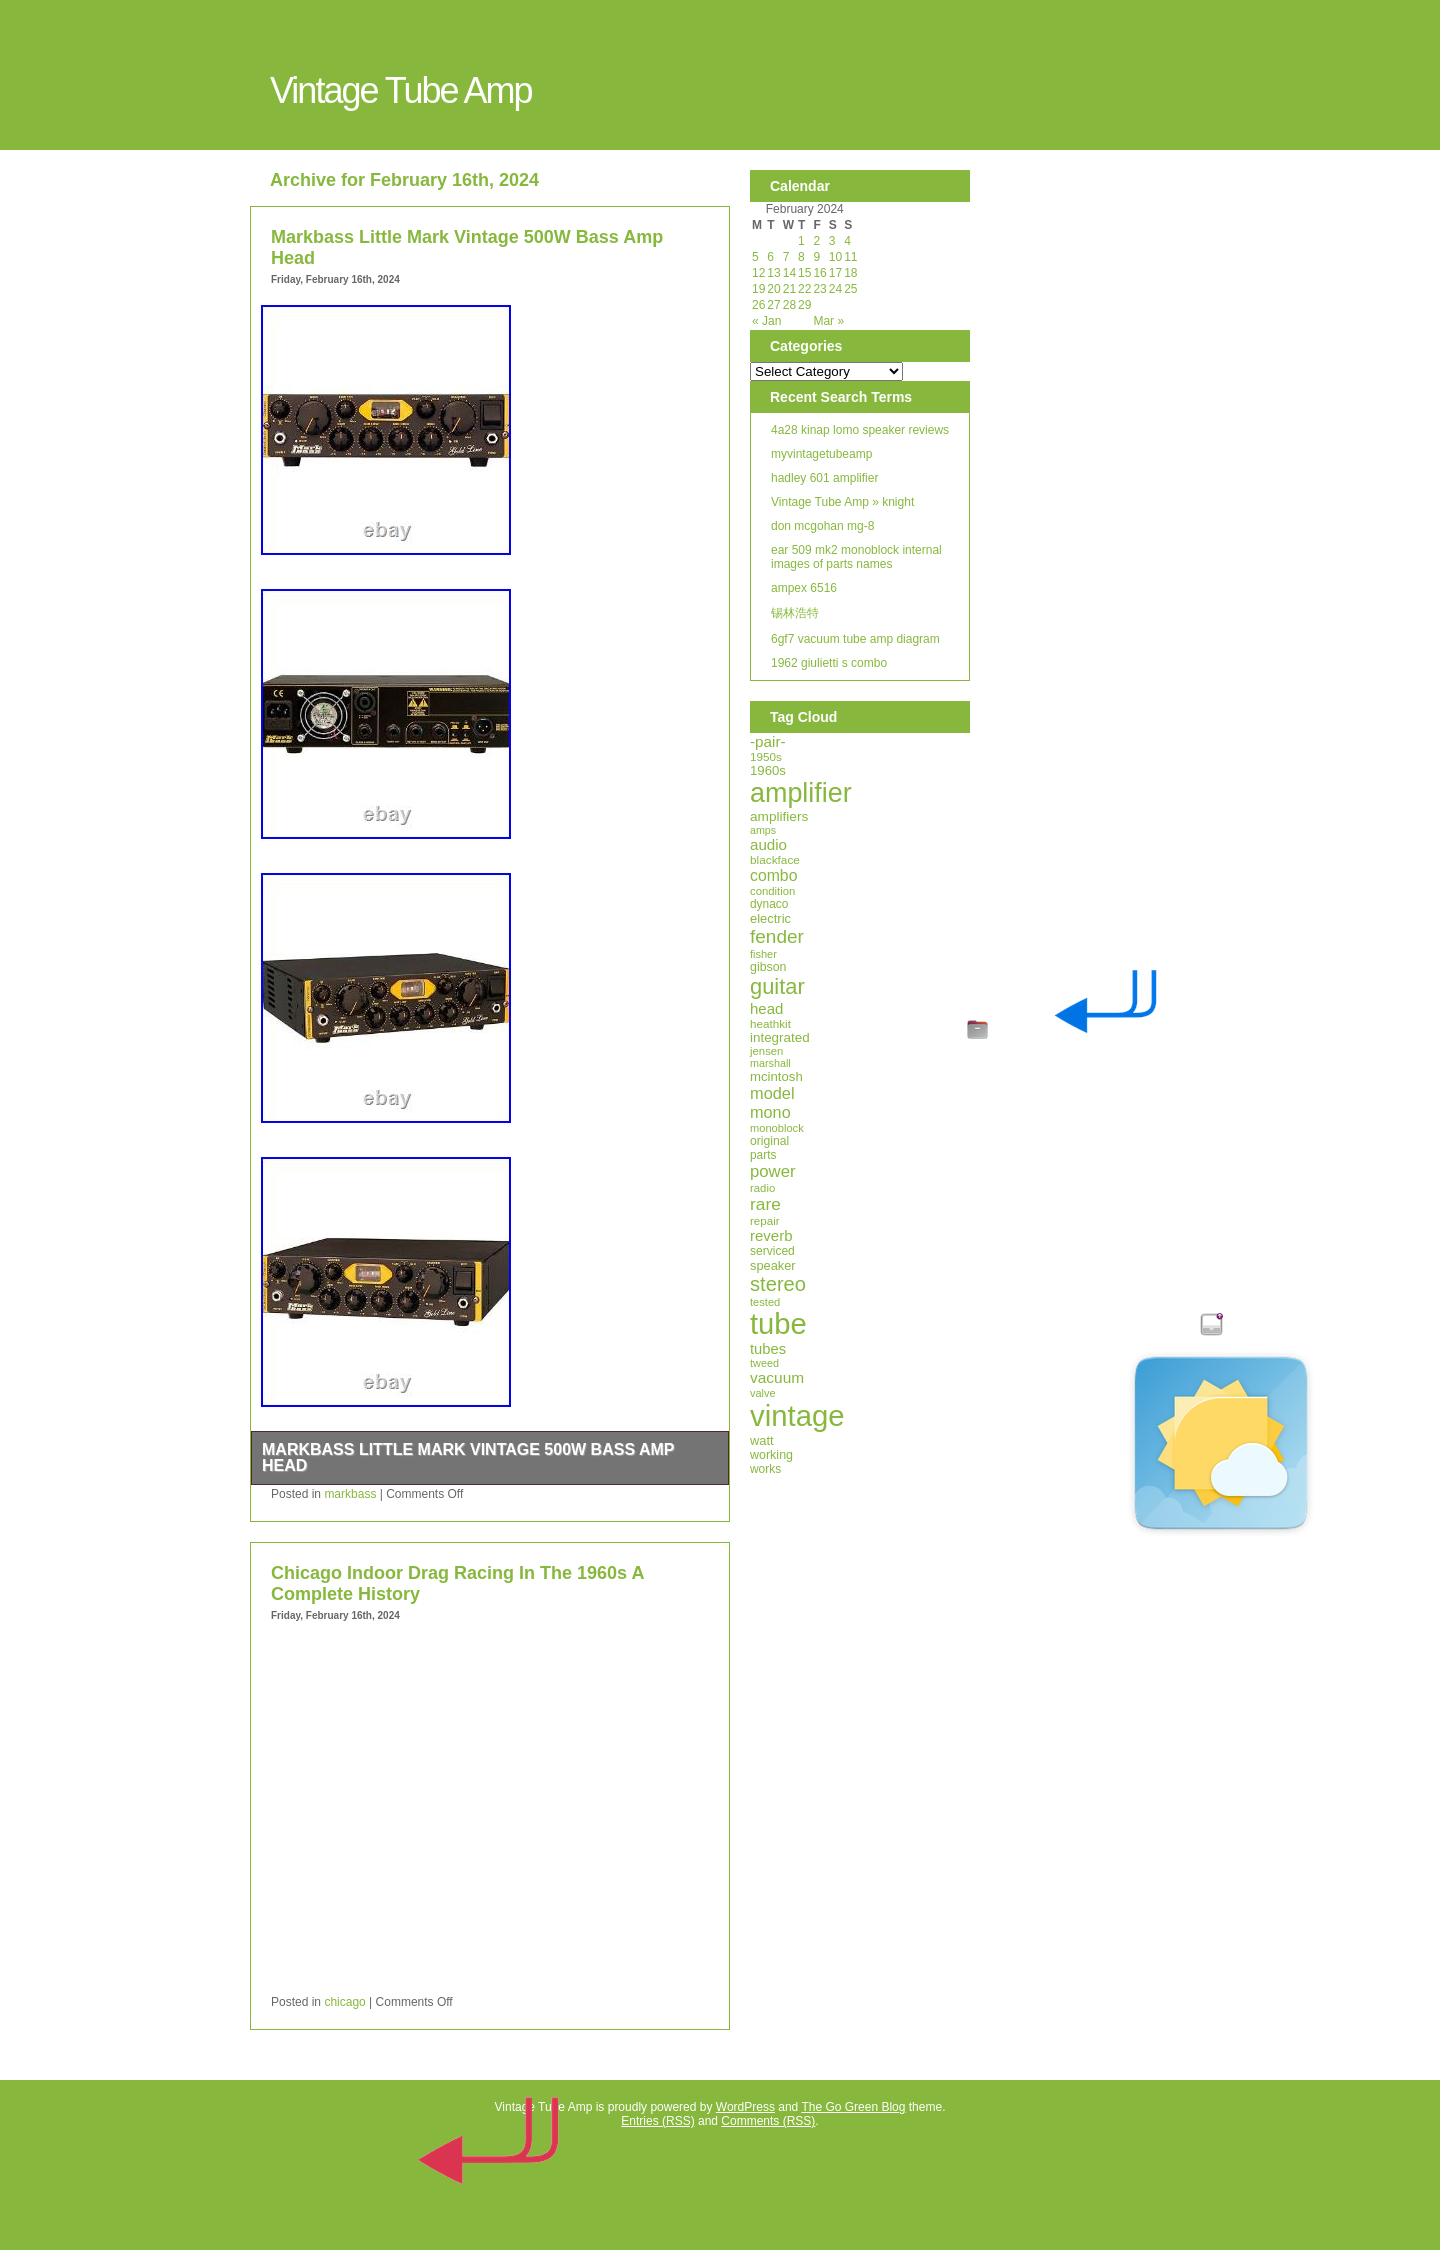 The width and height of the screenshot is (1440, 2250). Describe the element at coordinates (486, 2140) in the screenshot. I see `reply to all recipients of an email` at that location.